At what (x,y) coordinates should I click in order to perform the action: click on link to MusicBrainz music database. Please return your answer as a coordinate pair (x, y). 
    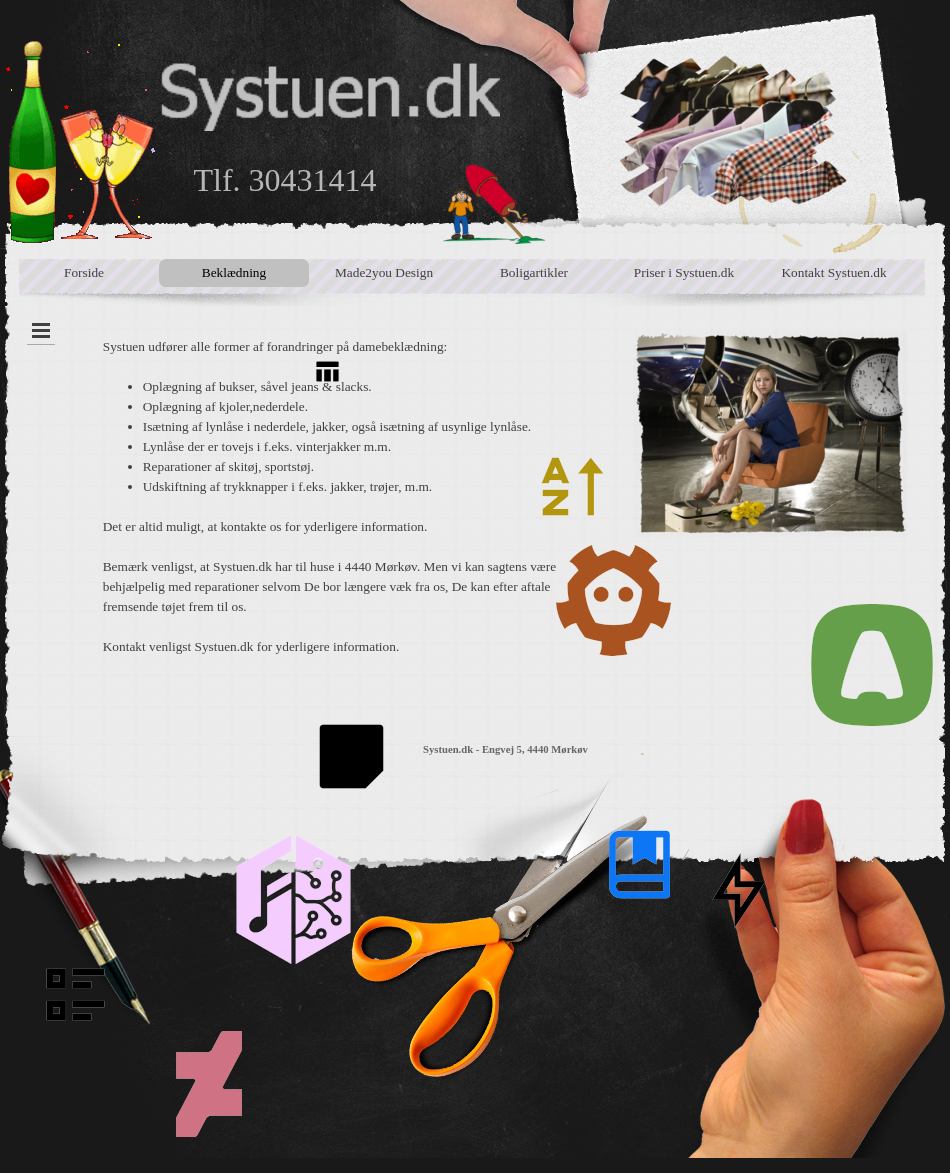
    Looking at the image, I should click on (293, 899).